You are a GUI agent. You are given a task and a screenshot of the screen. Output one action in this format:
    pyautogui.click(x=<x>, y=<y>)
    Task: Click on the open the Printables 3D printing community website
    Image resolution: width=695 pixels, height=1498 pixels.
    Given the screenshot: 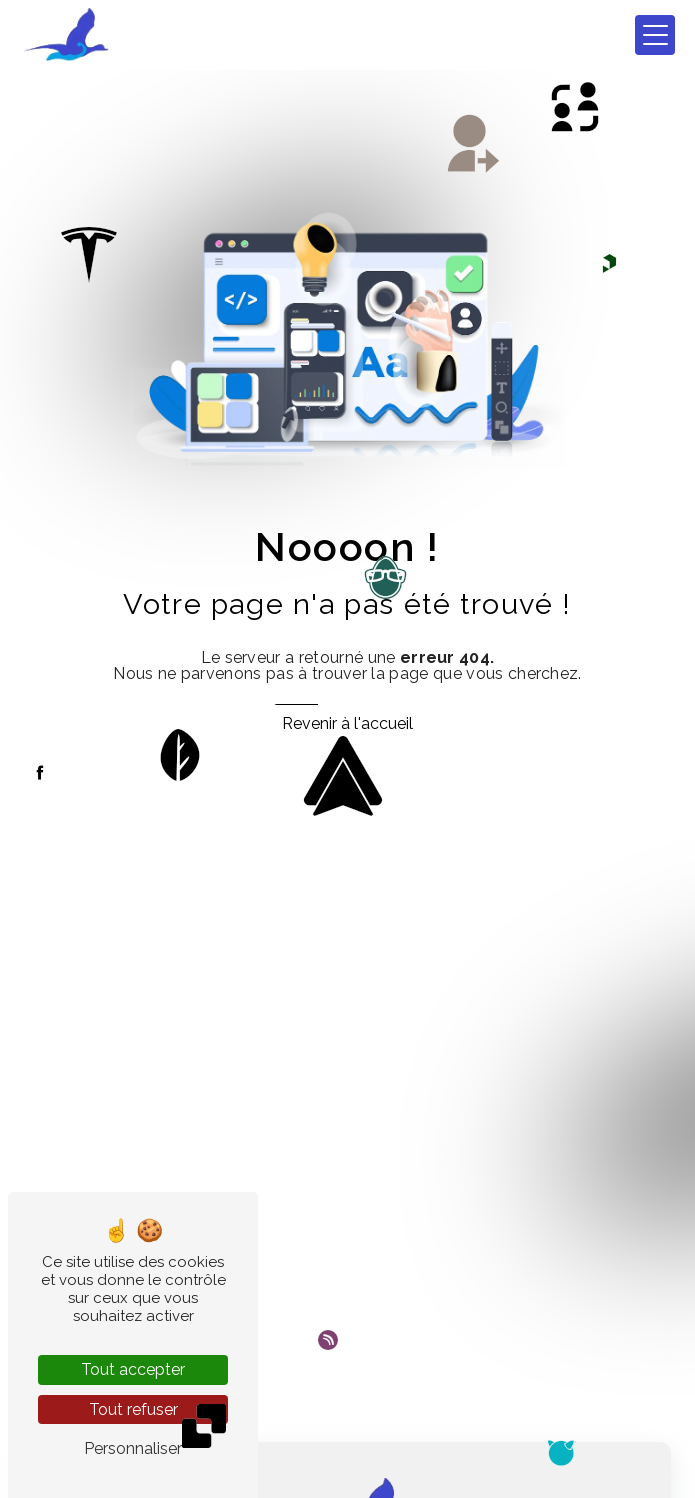 What is the action you would take?
    pyautogui.click(x=609, y=263)
    